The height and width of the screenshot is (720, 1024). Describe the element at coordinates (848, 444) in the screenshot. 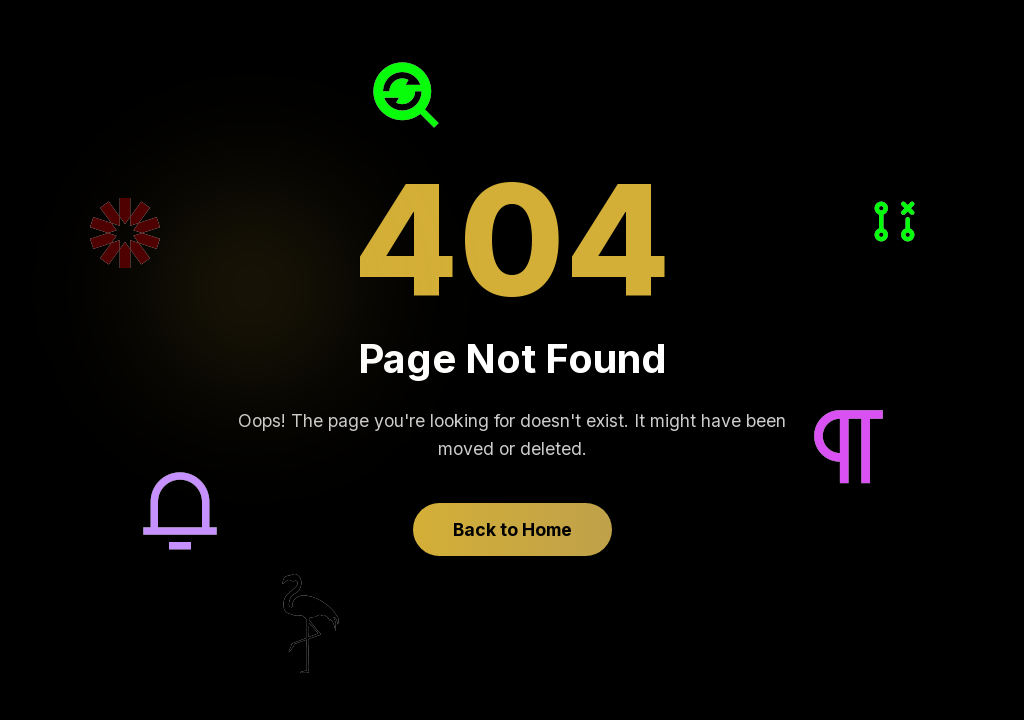

I see `insert a paragraph break` at that location.